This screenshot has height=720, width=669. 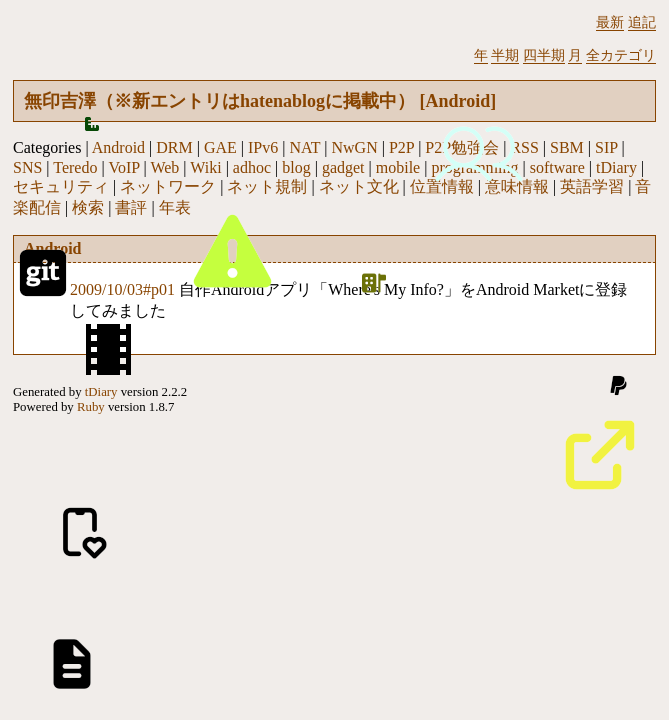 I want to click on add device to favorites, so click(x=80, y=532).